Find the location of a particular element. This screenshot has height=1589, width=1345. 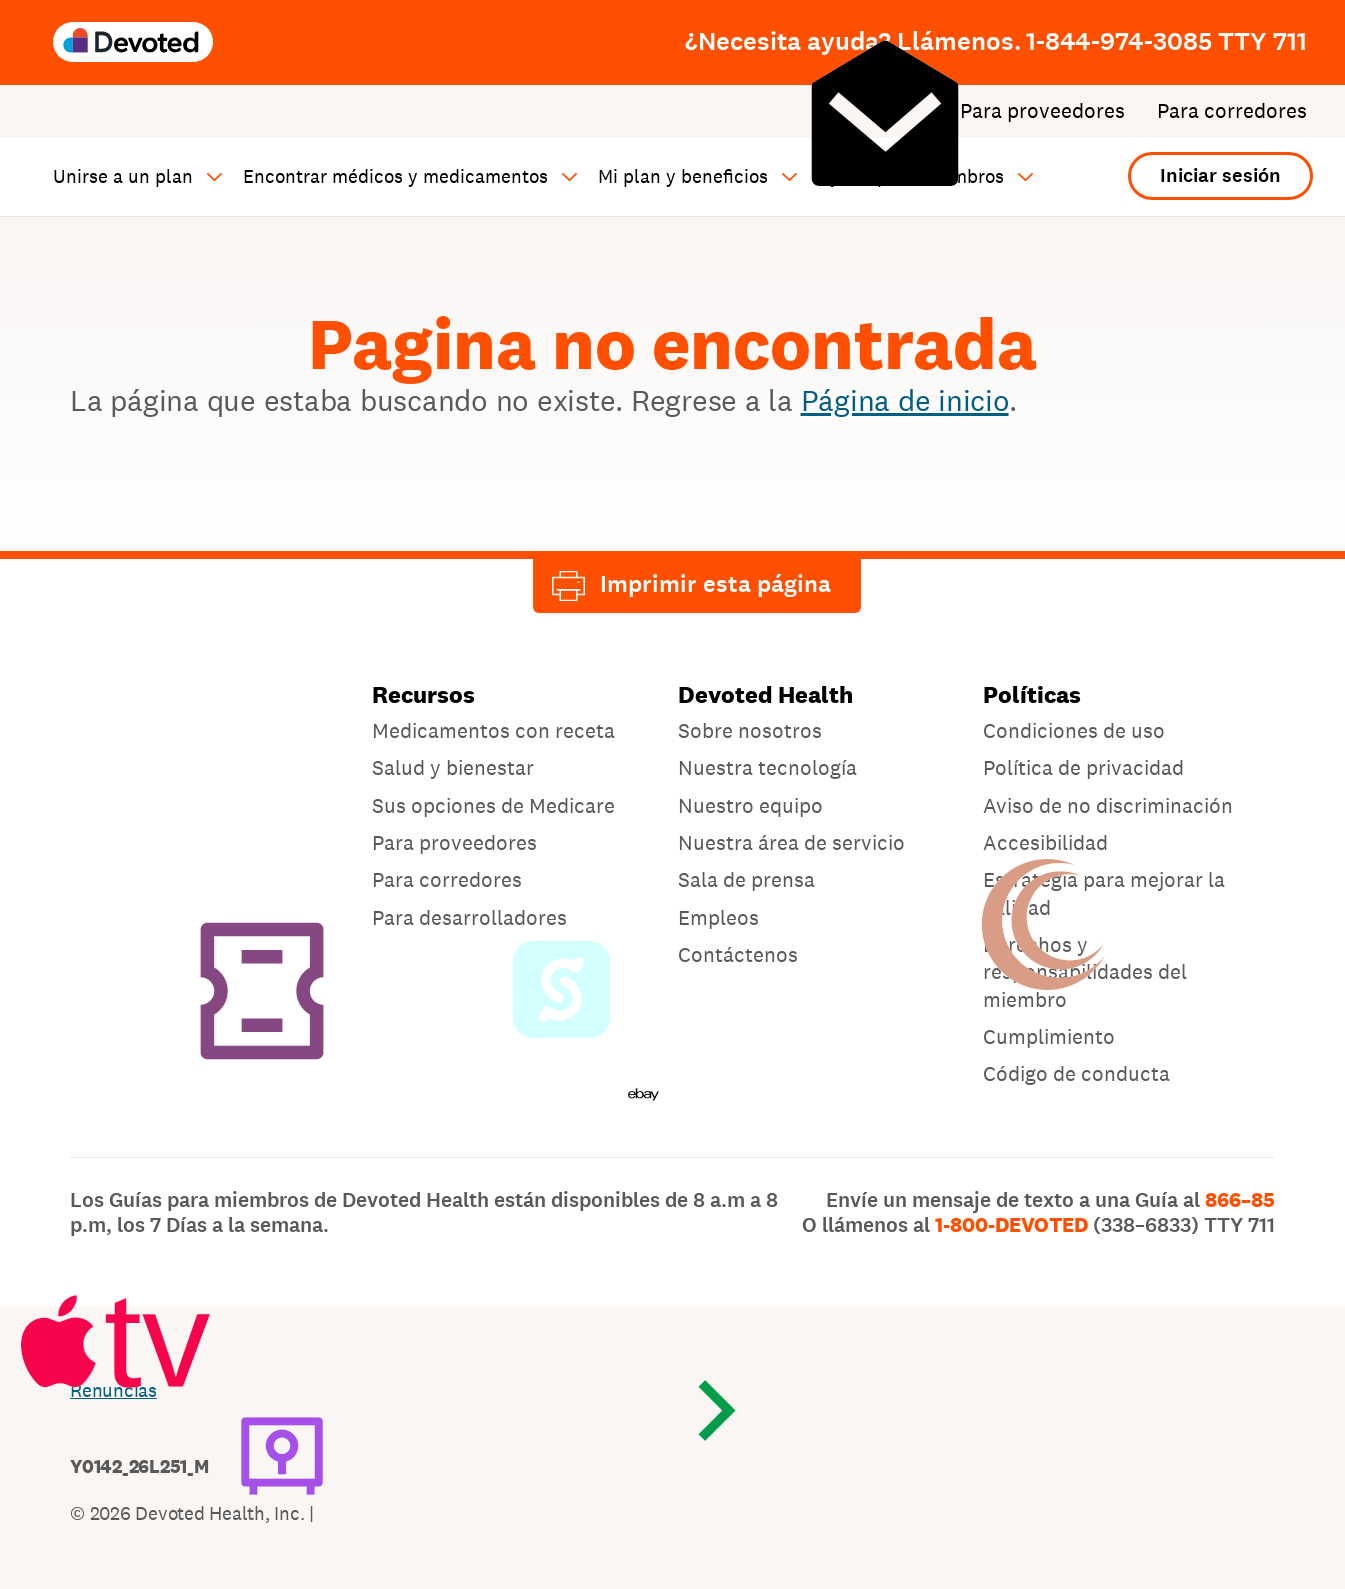

access secure storage or vault is located at coordinates (282, 1454).